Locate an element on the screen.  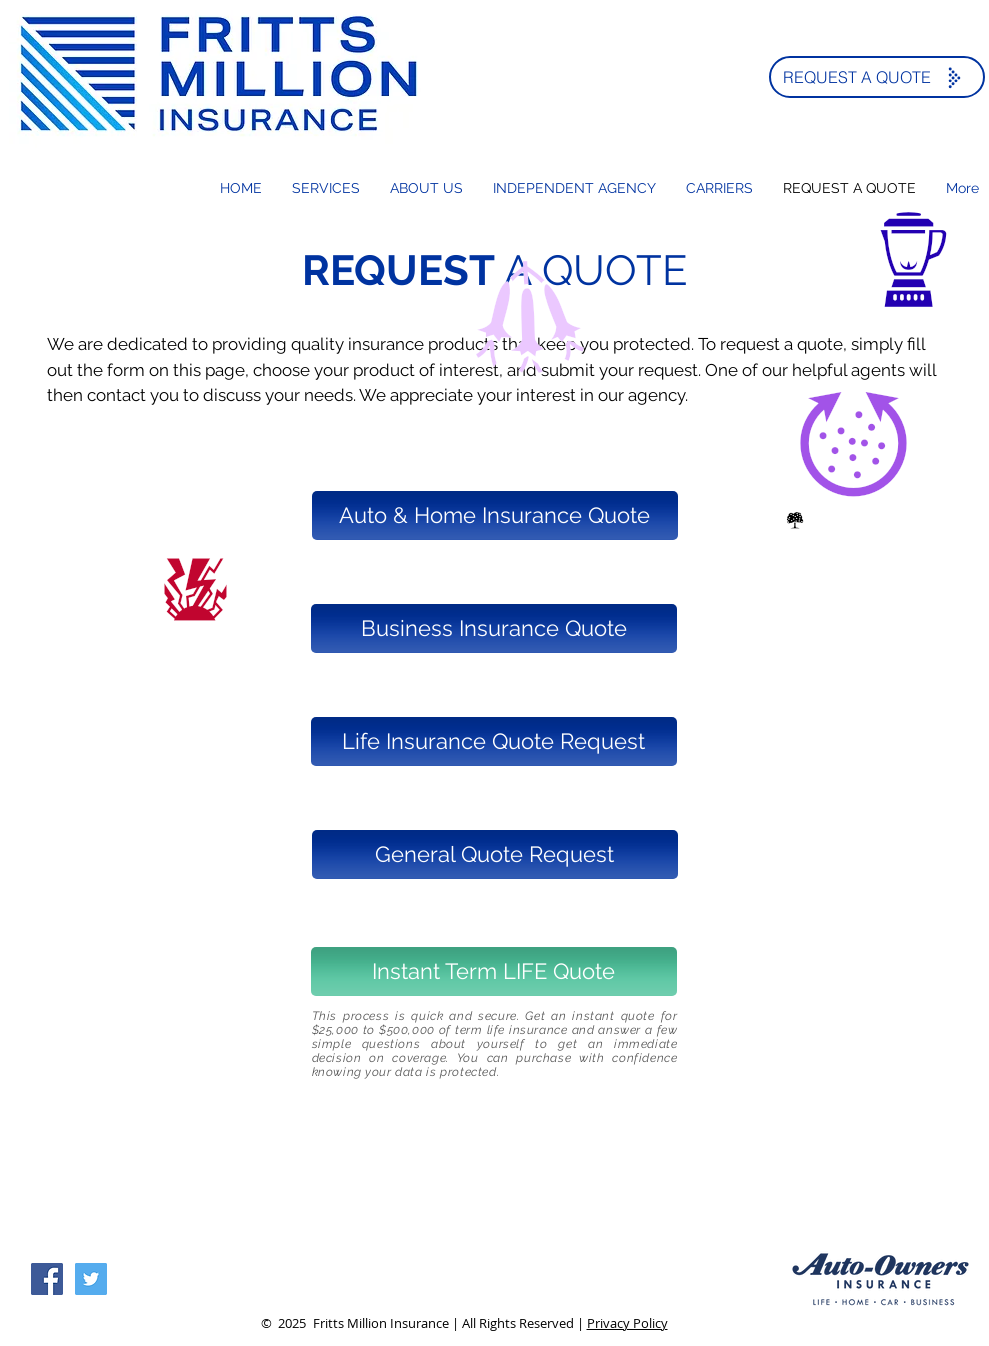
access orchard or farming features is located at coordinates (795, 520).